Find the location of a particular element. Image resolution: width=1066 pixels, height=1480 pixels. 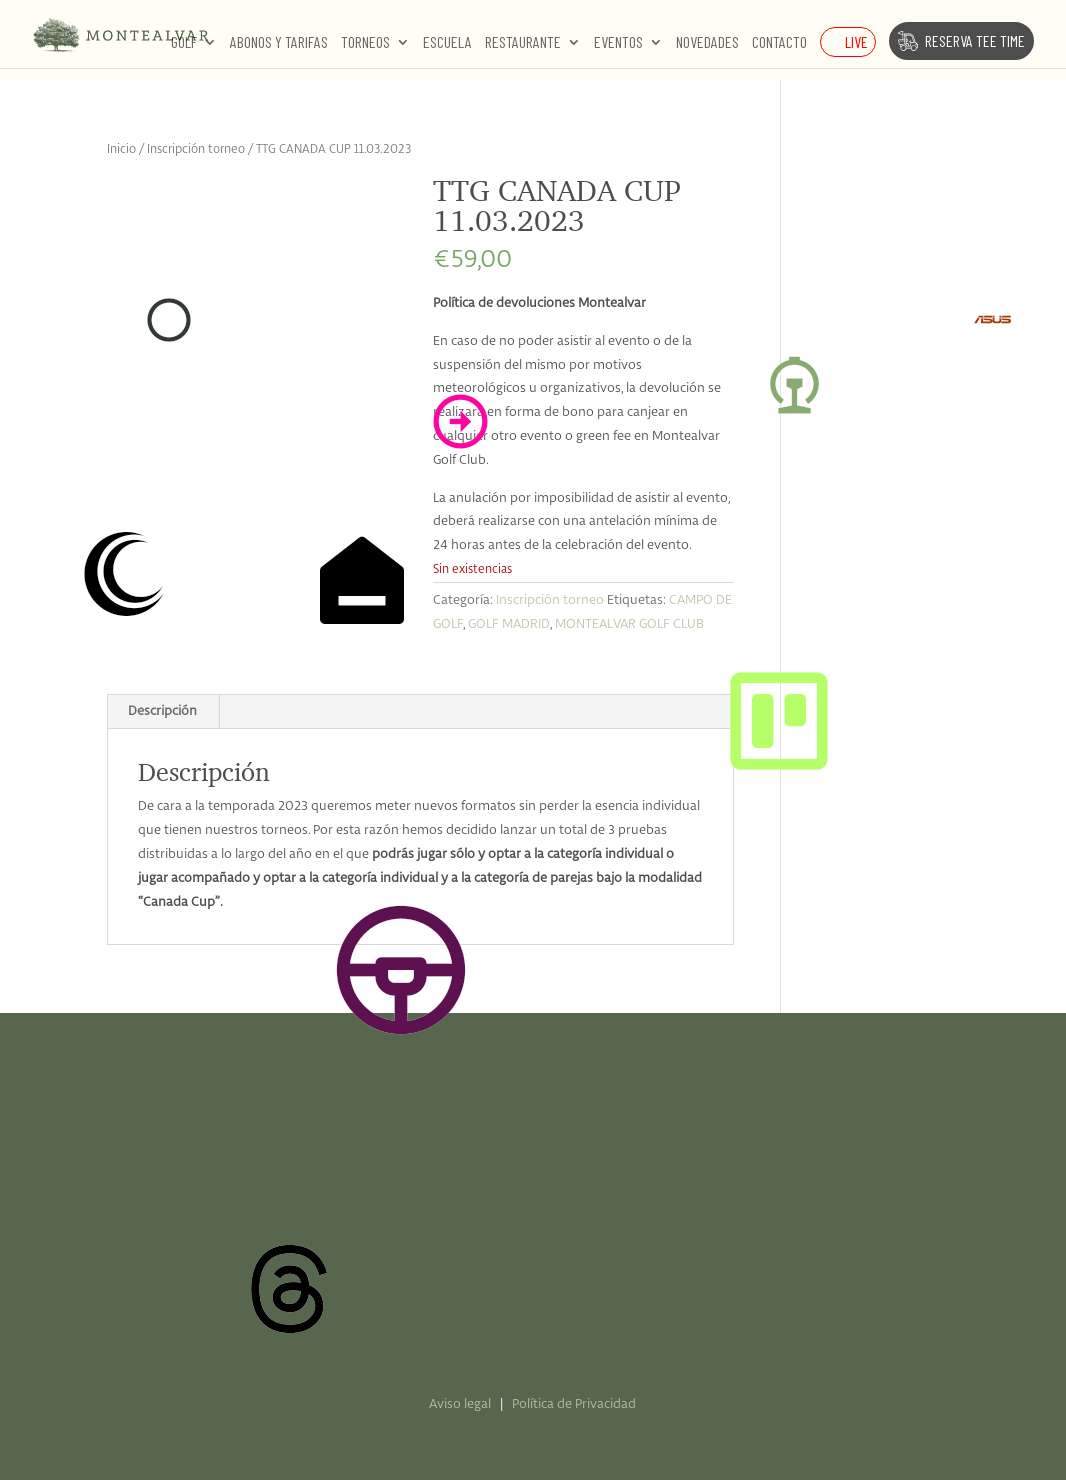

unselected radio button or checkbox option is located at coordinates (169, 320).